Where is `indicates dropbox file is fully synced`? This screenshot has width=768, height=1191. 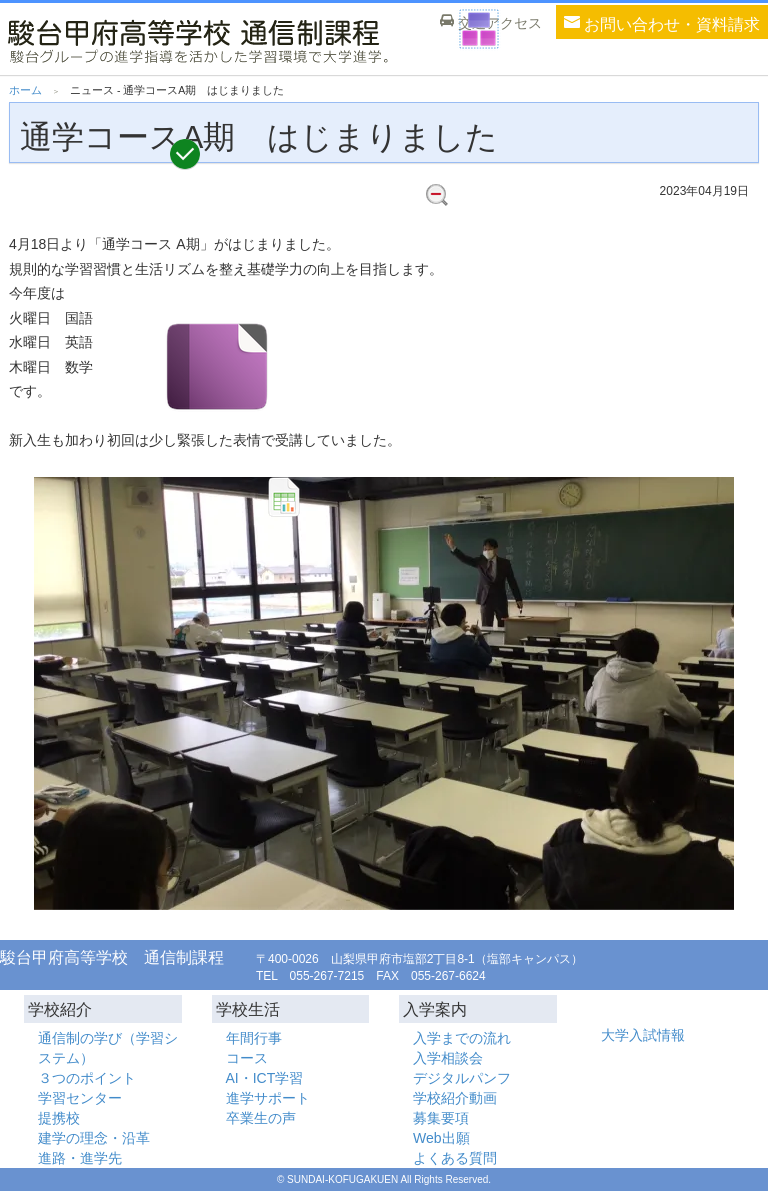 indicates dropbox file is fully synced is located at coordinates (185, 154).